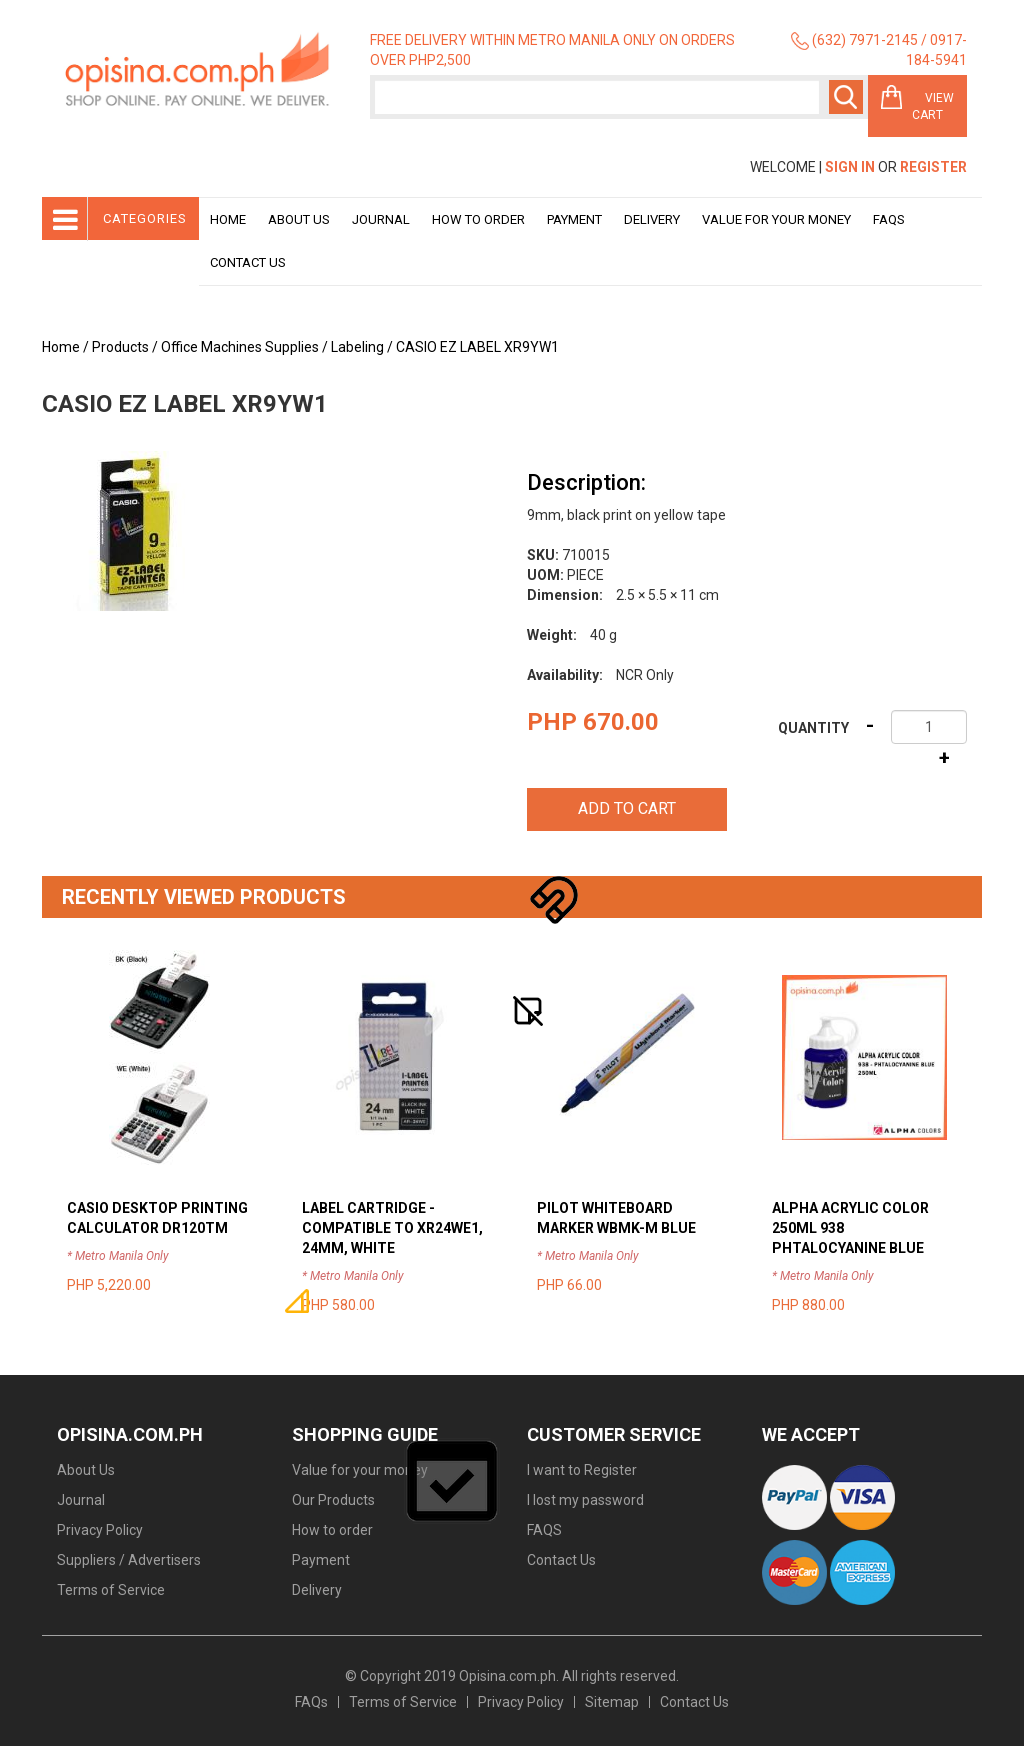 This screenshot has height=1746, width=1024. I want to click on indicates strong cellular signal strength, so click(297, 1301).